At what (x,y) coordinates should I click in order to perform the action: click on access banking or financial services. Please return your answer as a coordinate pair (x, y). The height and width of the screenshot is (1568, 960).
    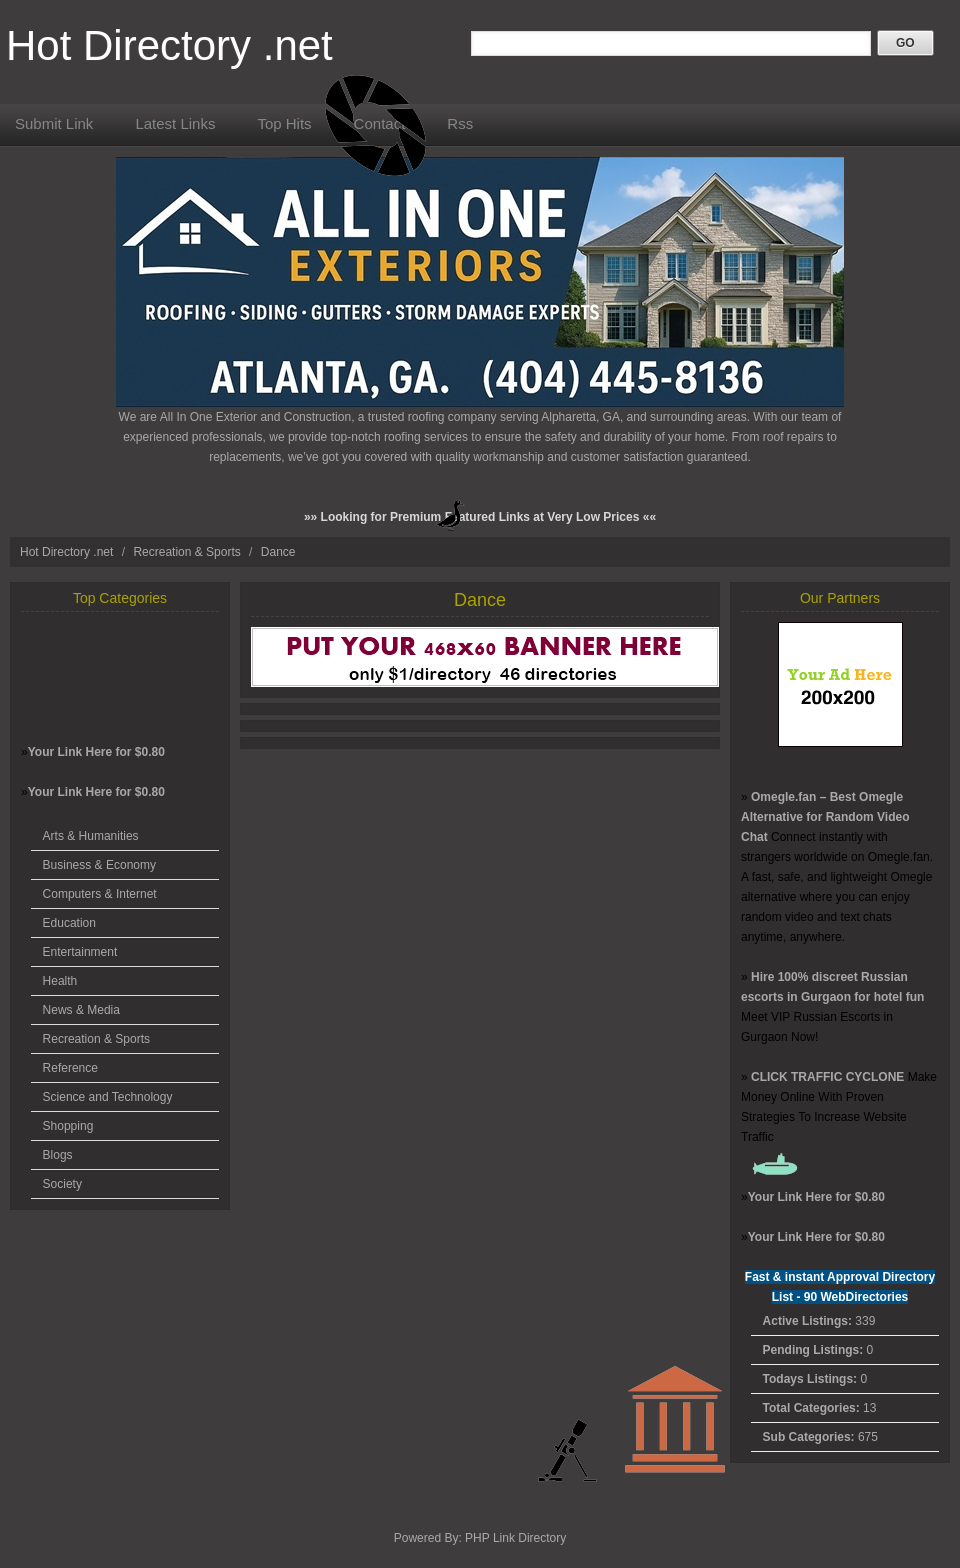
    Looking at the image, I should click on (675, 1419).